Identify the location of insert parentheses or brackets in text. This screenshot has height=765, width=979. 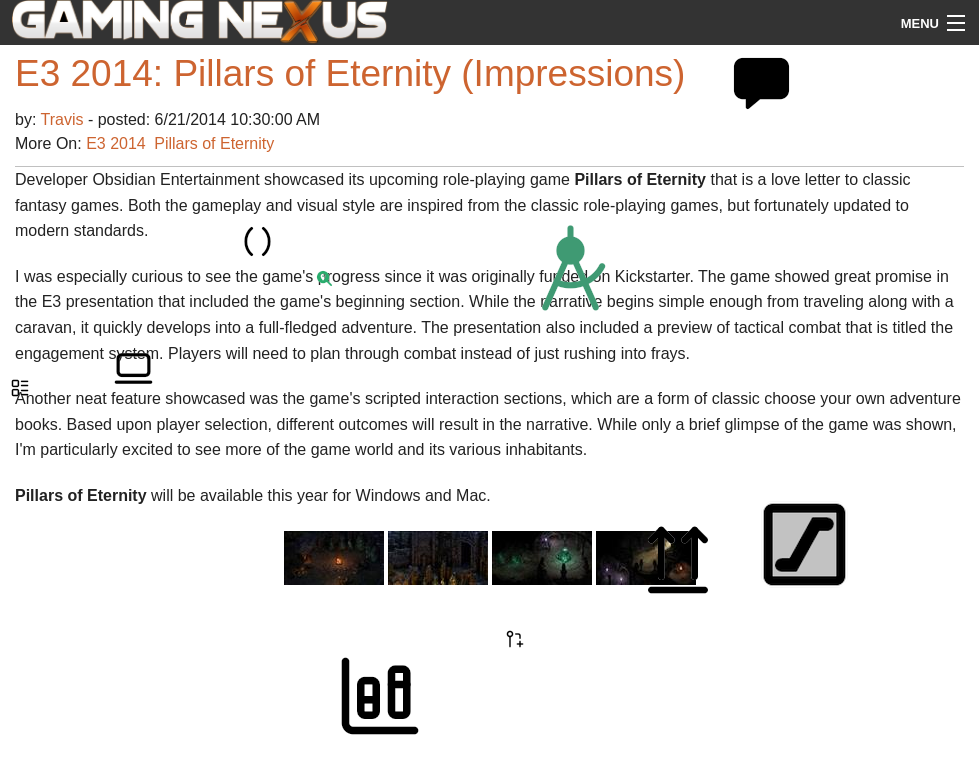
(257, 241).